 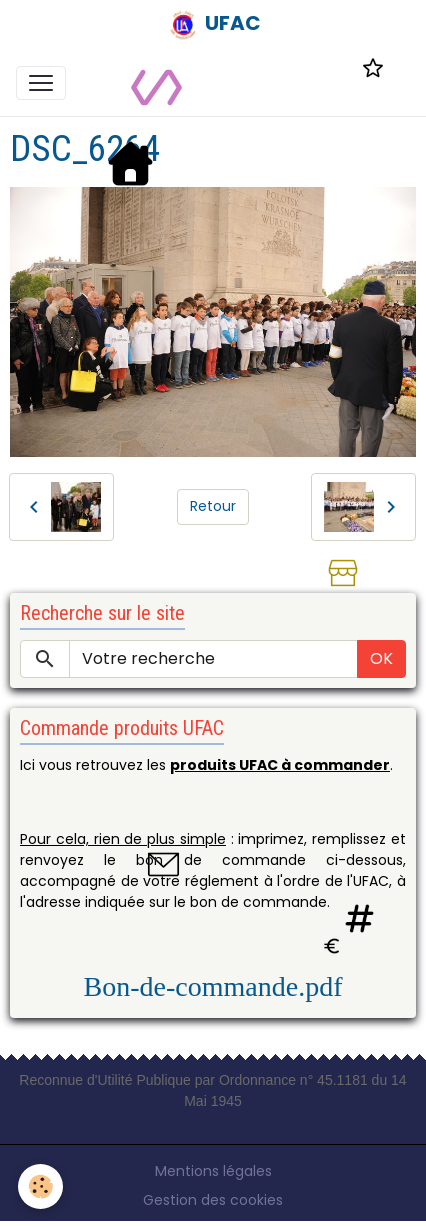 What do you see at coordinates (359, 918) in the screenshot?
I see `add or search hashtags` at bounding box center [359, 918].